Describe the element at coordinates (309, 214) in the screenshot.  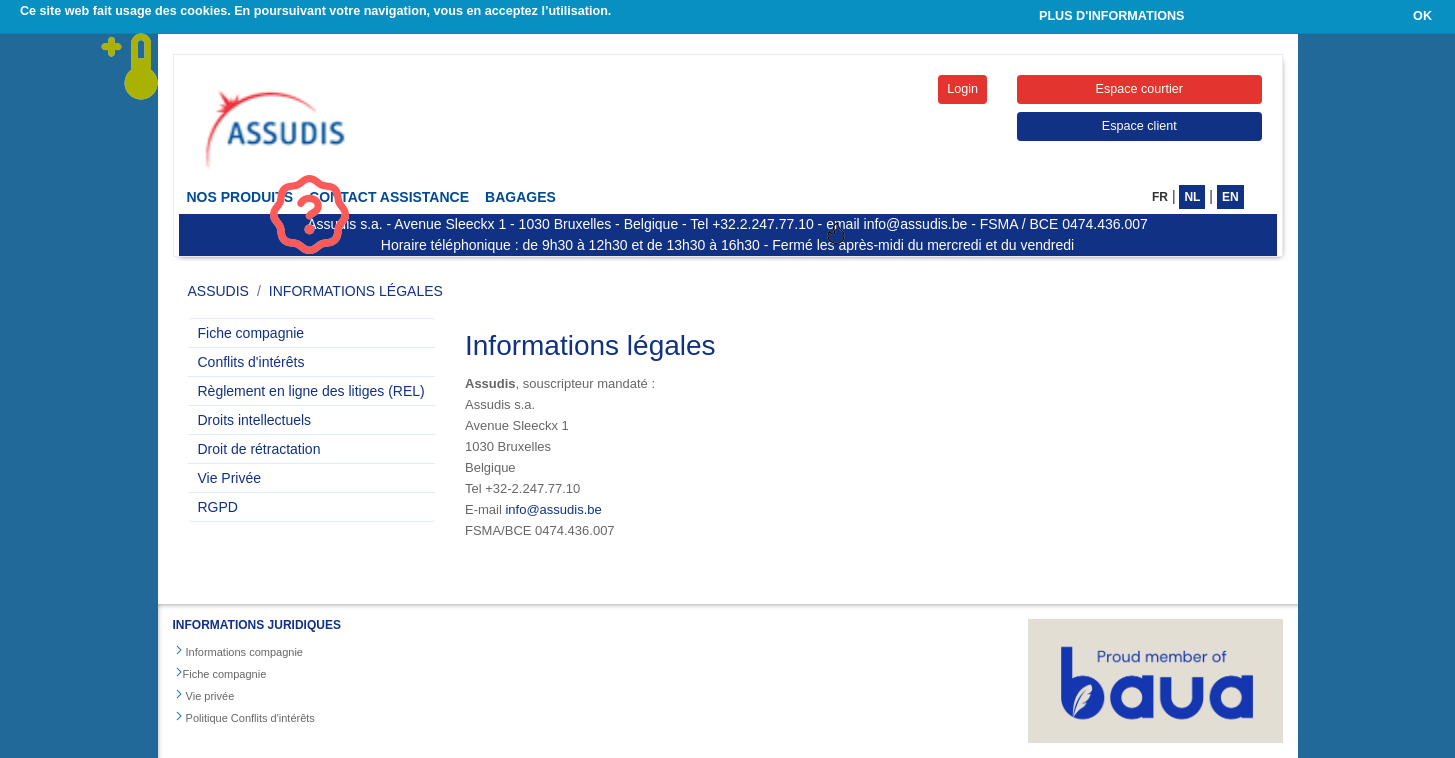
I see `indicates unverified status or identity` at that location.